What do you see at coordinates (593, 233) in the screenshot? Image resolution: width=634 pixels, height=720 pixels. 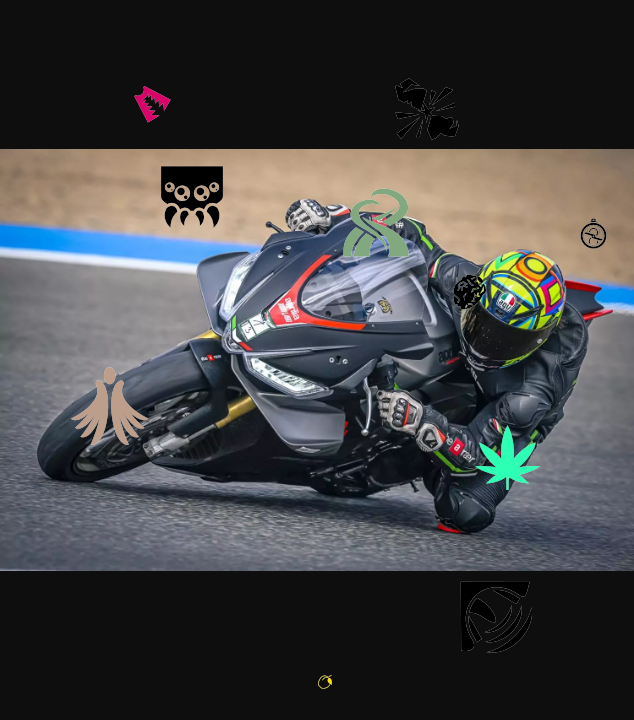 I see `navigate to astronomy or celestial tools` at bounding box center [593, 233].